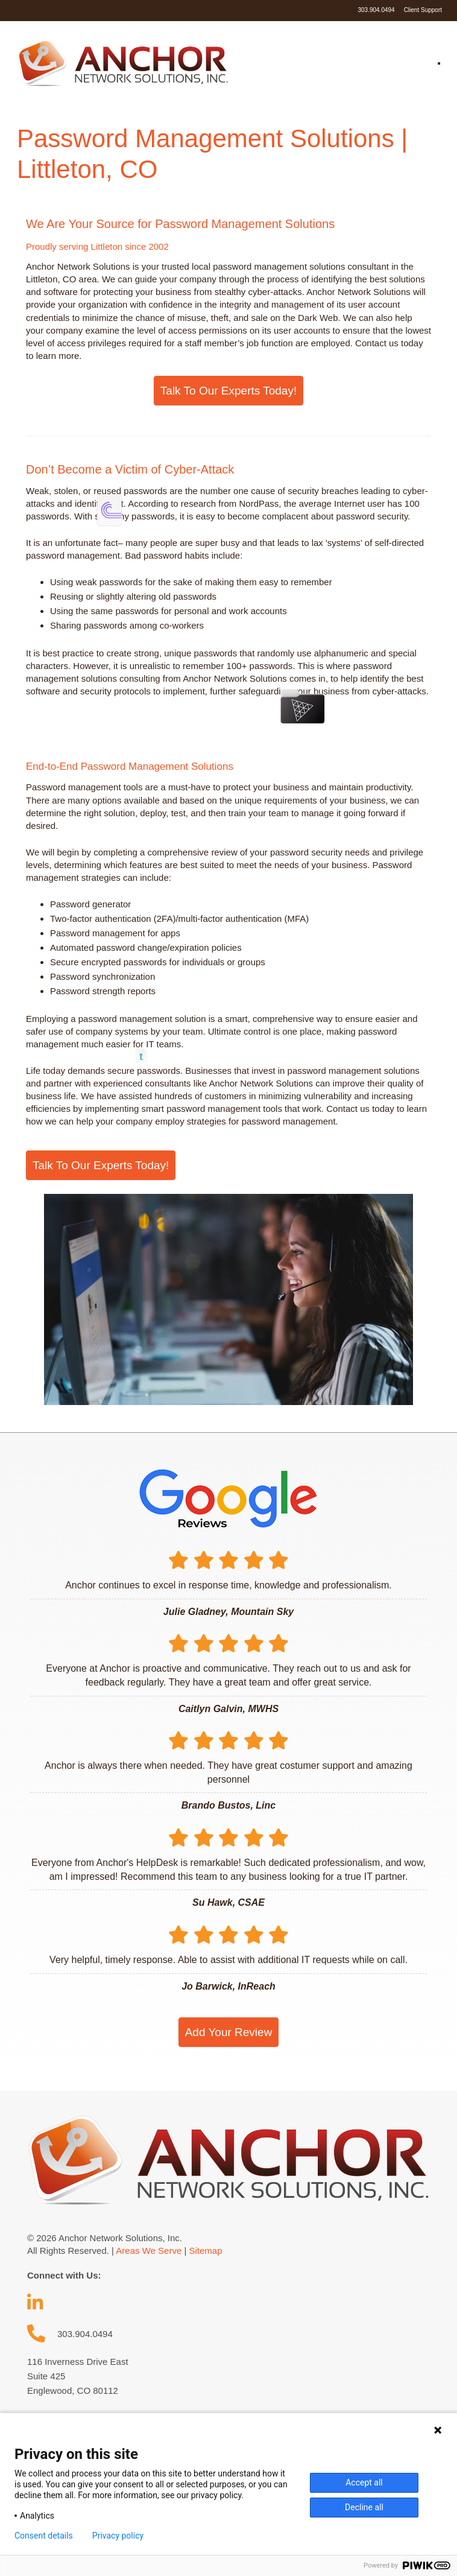 The image size is (457, 2576). Describe the element at coordinates (109, 510) in the screenshot. I see `a bittorrent torrent file` at that location.